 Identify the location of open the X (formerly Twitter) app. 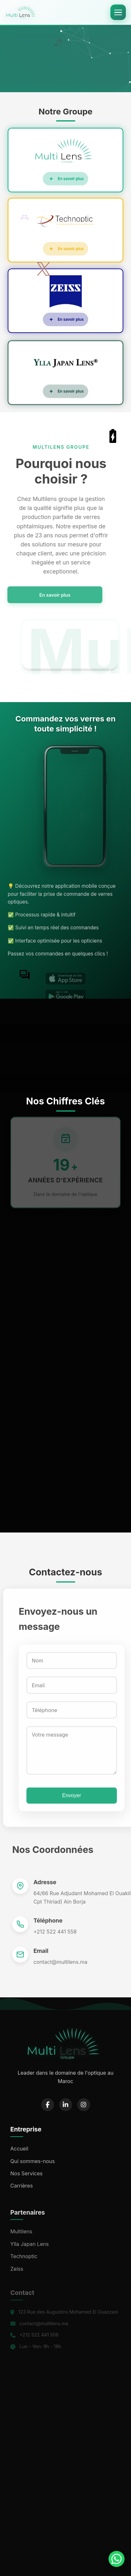
(43, 269).